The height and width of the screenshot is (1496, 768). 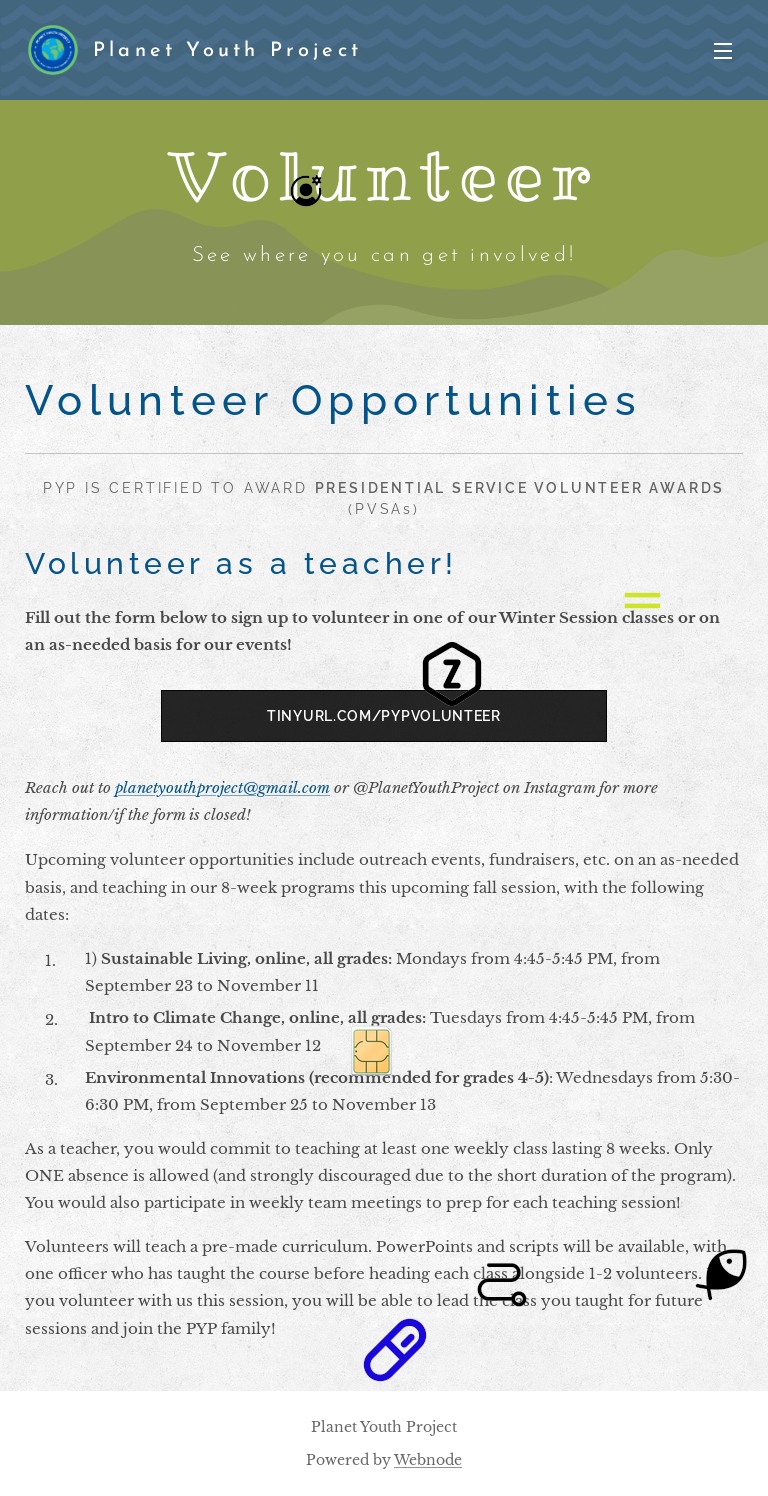 I want to click on app or service logo starting with Z, so click(x=452, y=674).